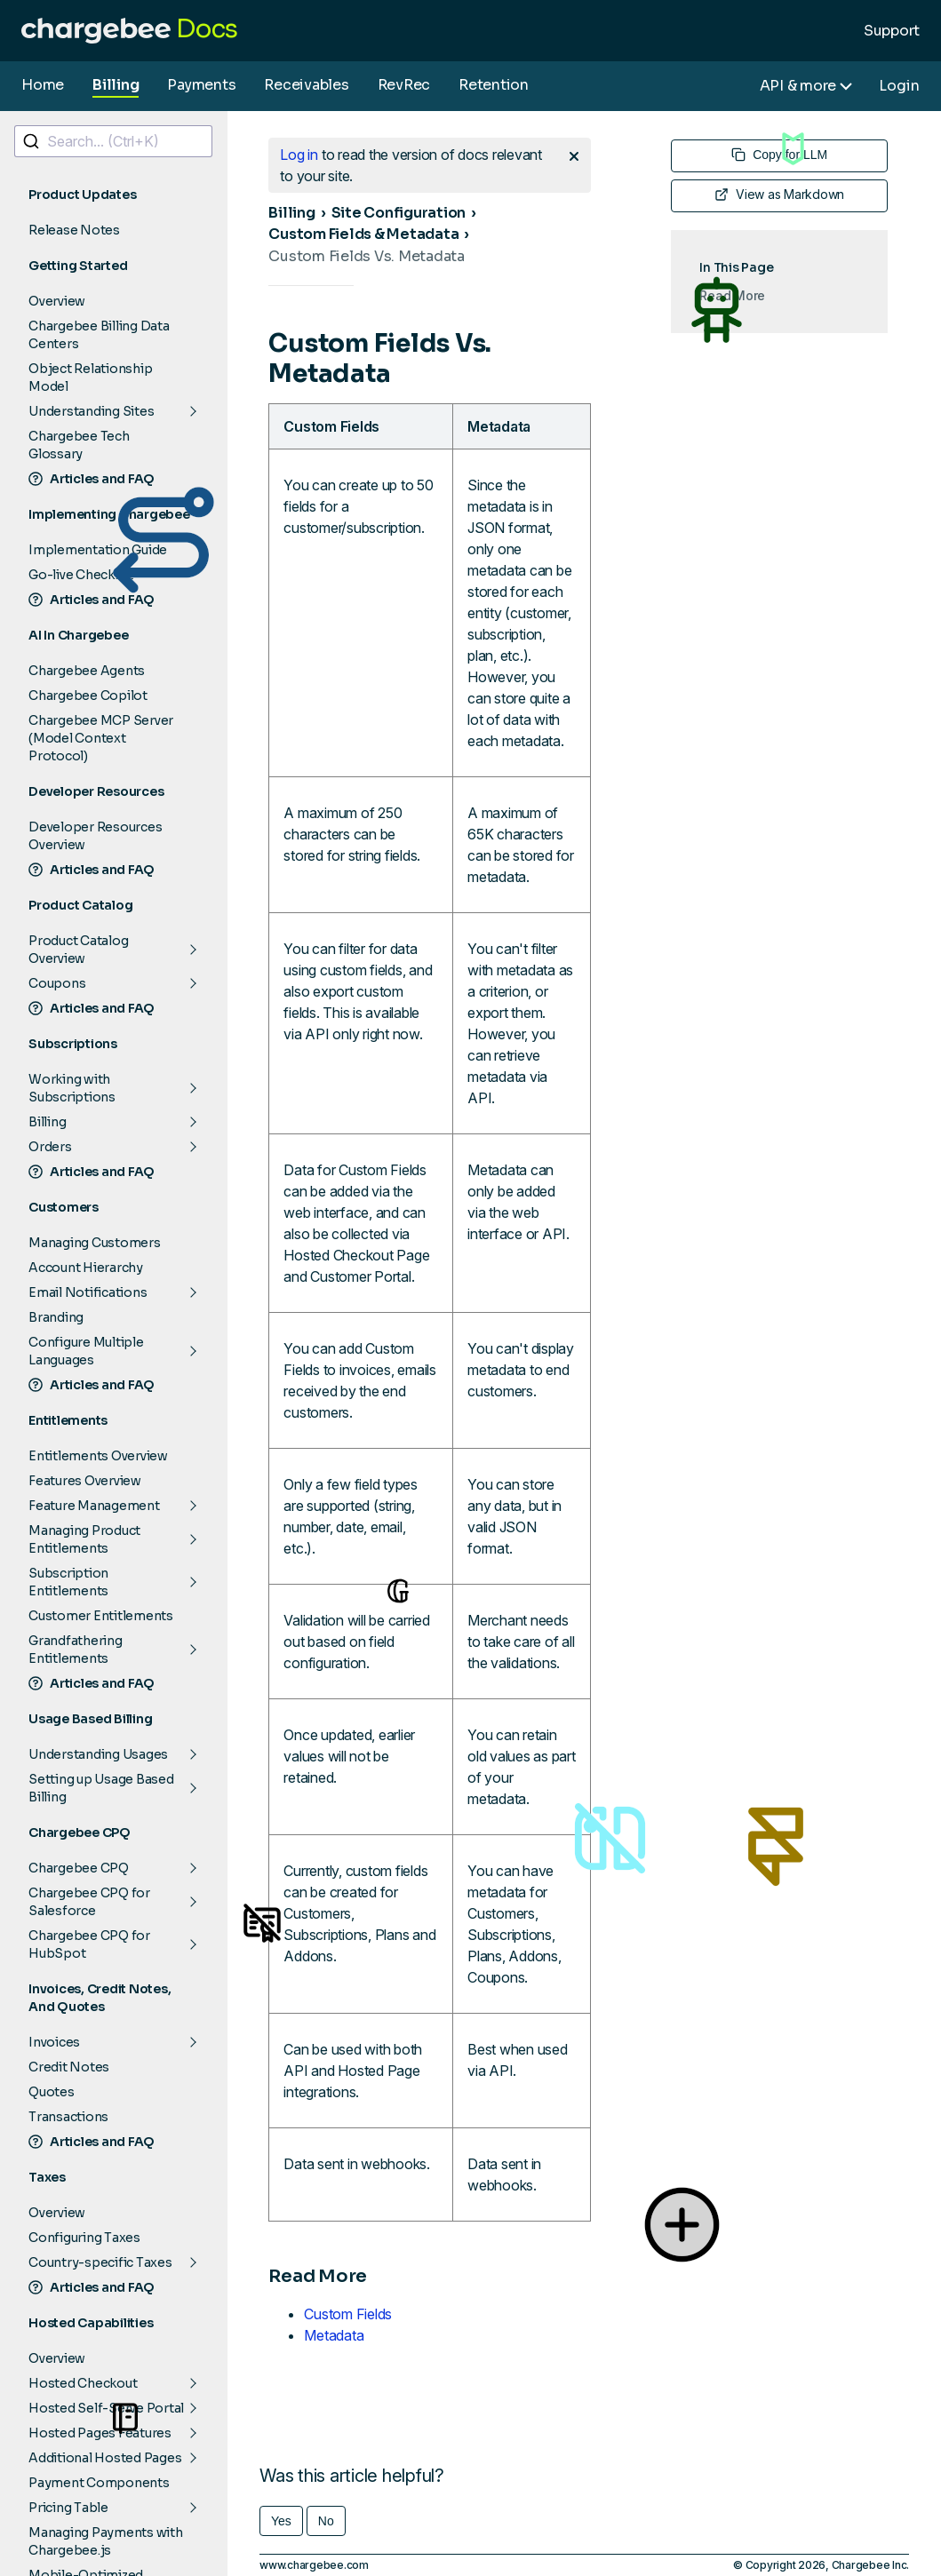 This screenshot has height=2576, width=941. What do you see at coordinates (716, 311) in the screenshot?
I see `access AI assistant or chatbot` at bounding box center [716, 311].